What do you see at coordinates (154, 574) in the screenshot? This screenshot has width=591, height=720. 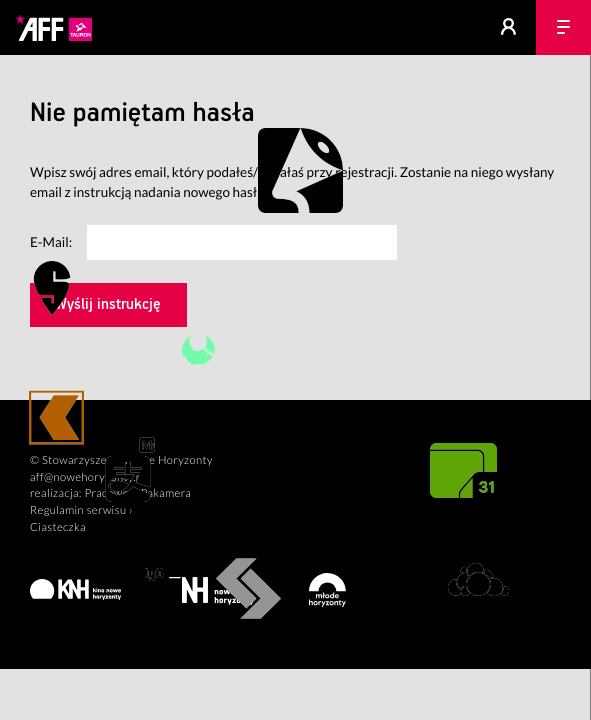 I see `open the lyft app` at bounding box center [154, 574].